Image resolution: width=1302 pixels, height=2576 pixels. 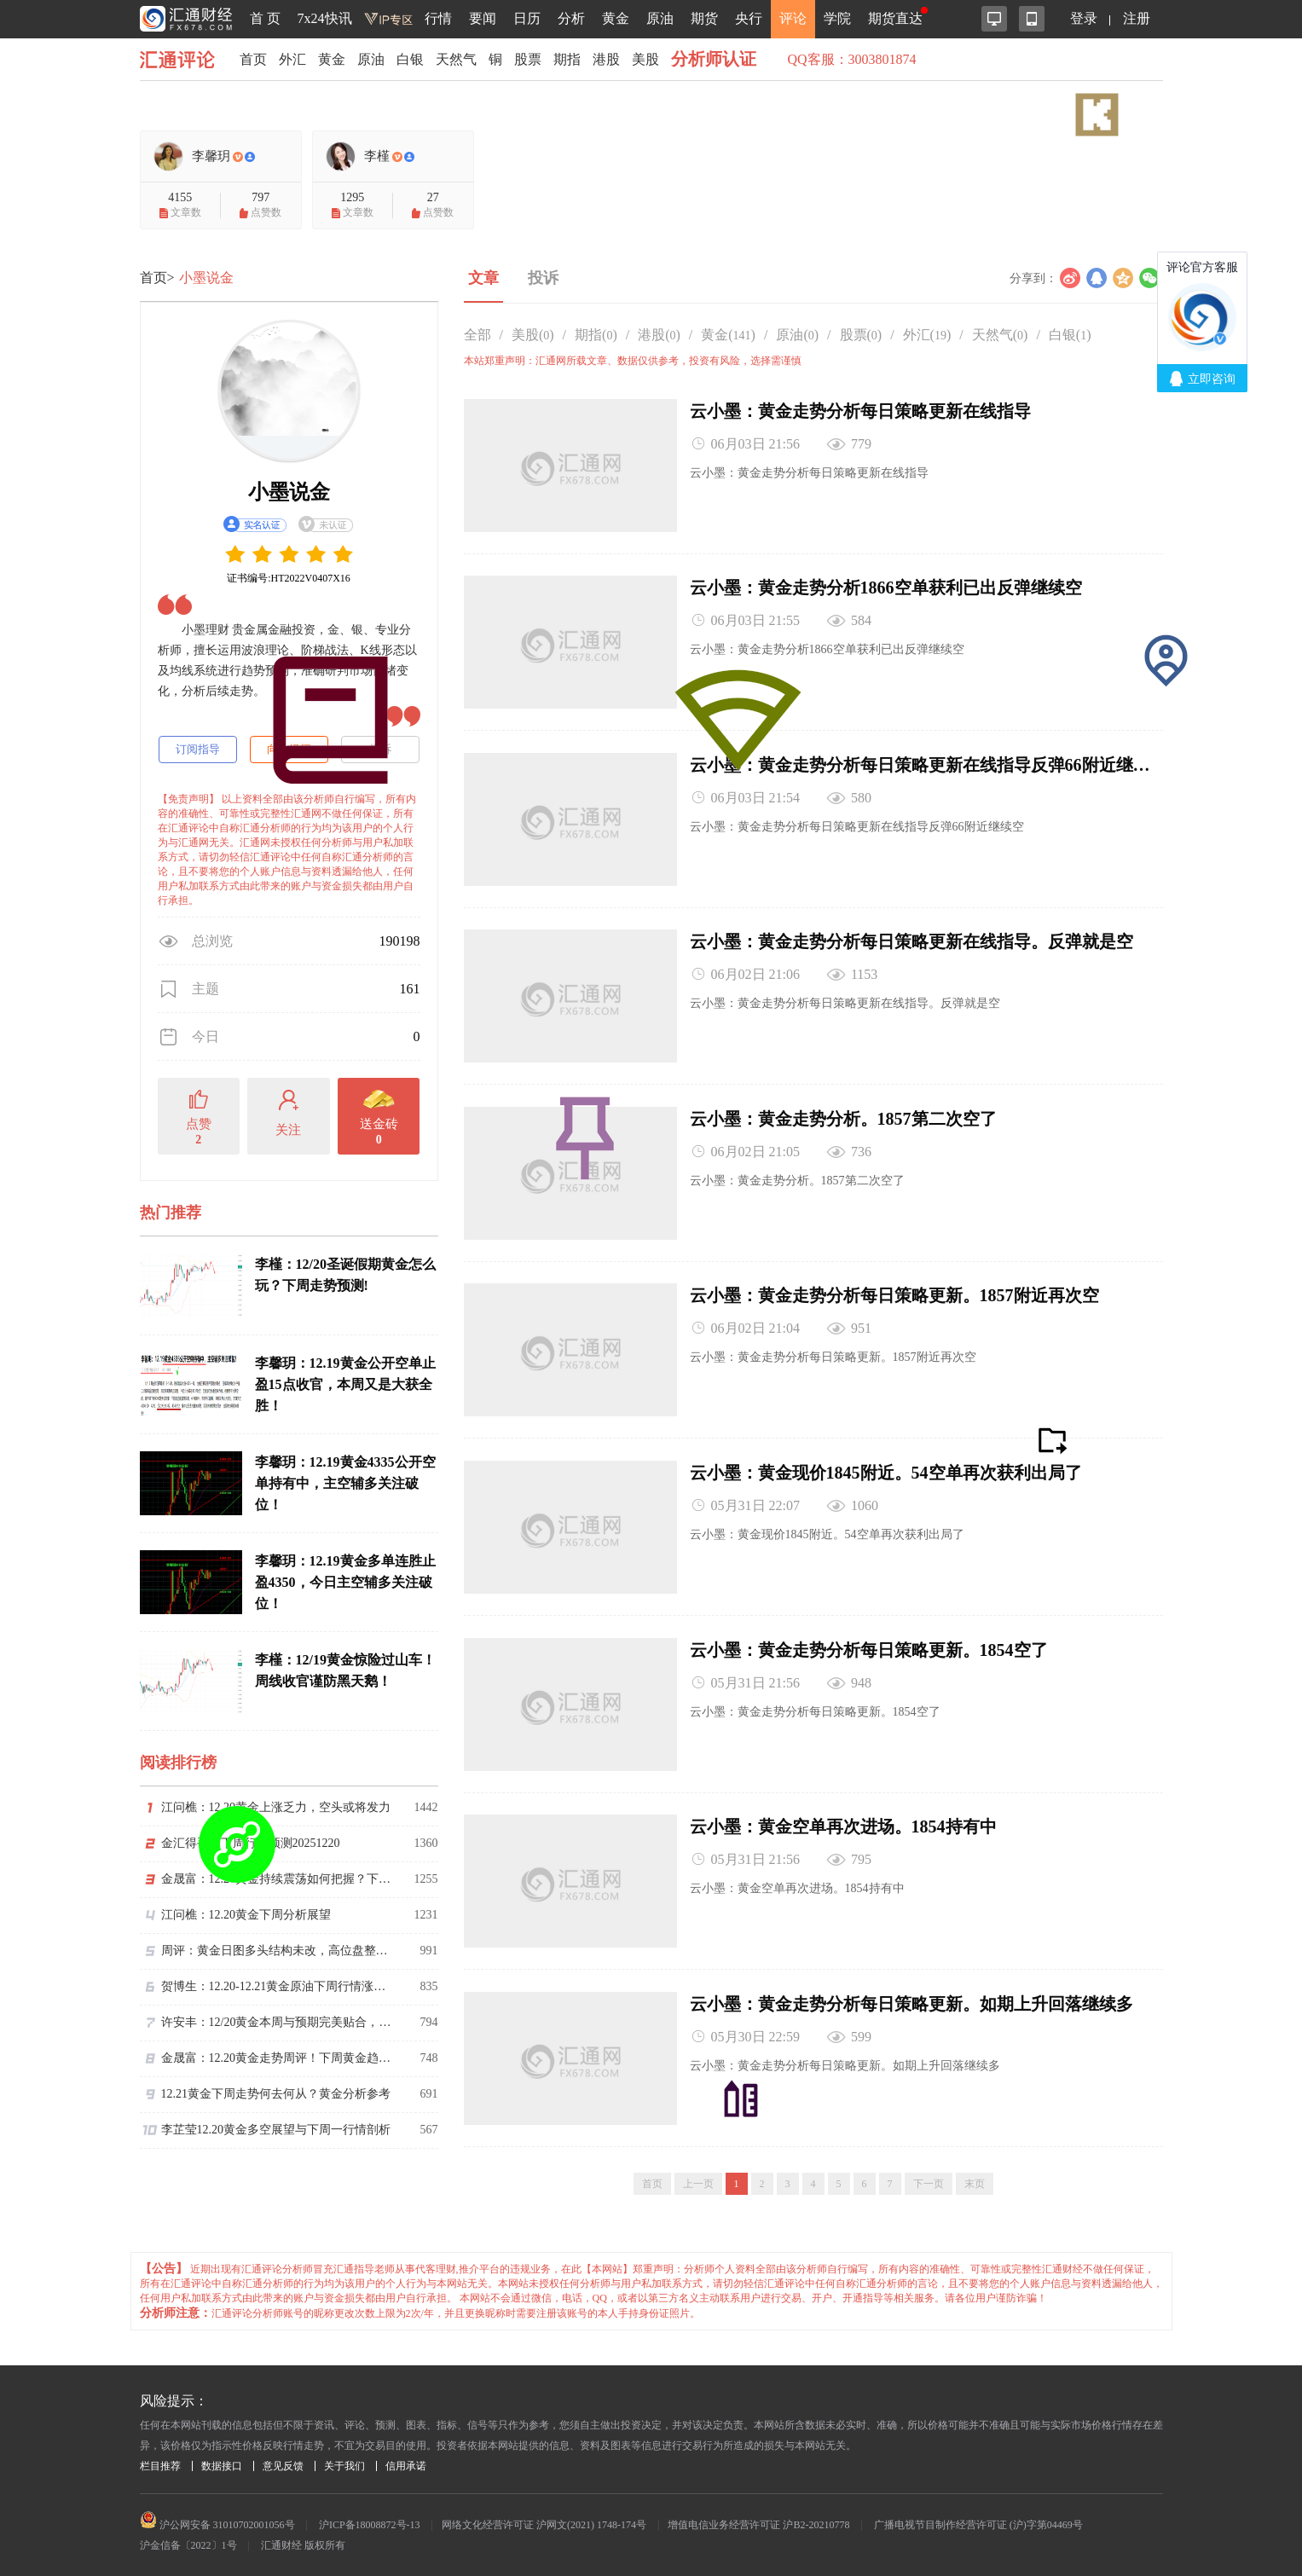 What do you see at coordinates (330, 720) in the screenshot?
I see `open your library or reading list` at bounding box center [330, 720].